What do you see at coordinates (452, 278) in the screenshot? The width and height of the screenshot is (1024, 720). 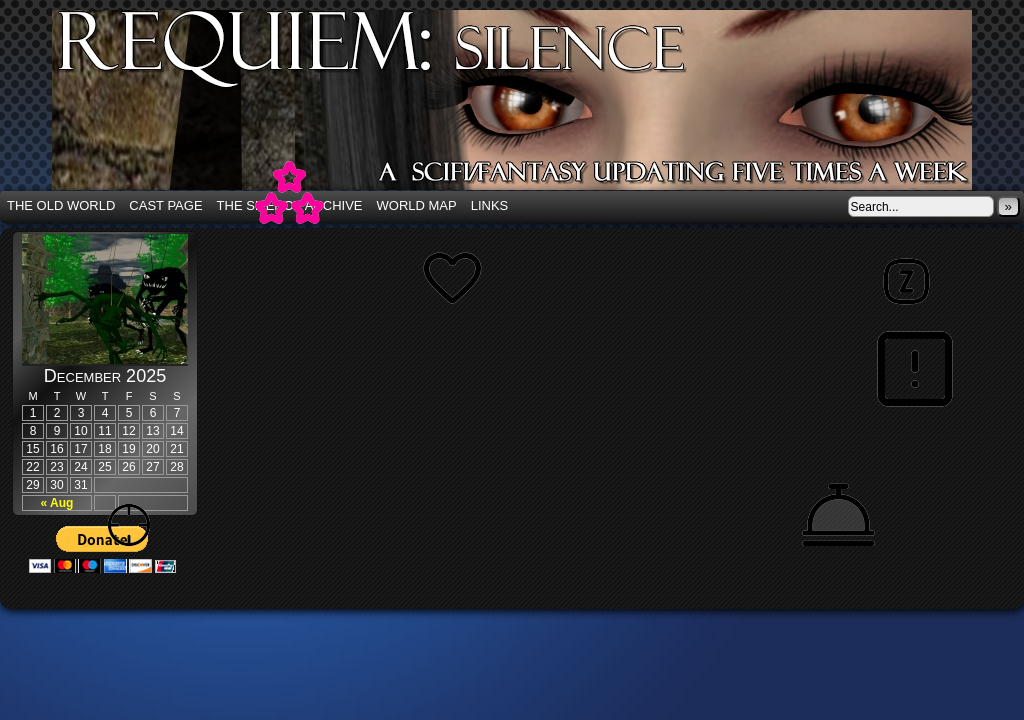 I see `add to favorites` at bounding box center [452, 278].